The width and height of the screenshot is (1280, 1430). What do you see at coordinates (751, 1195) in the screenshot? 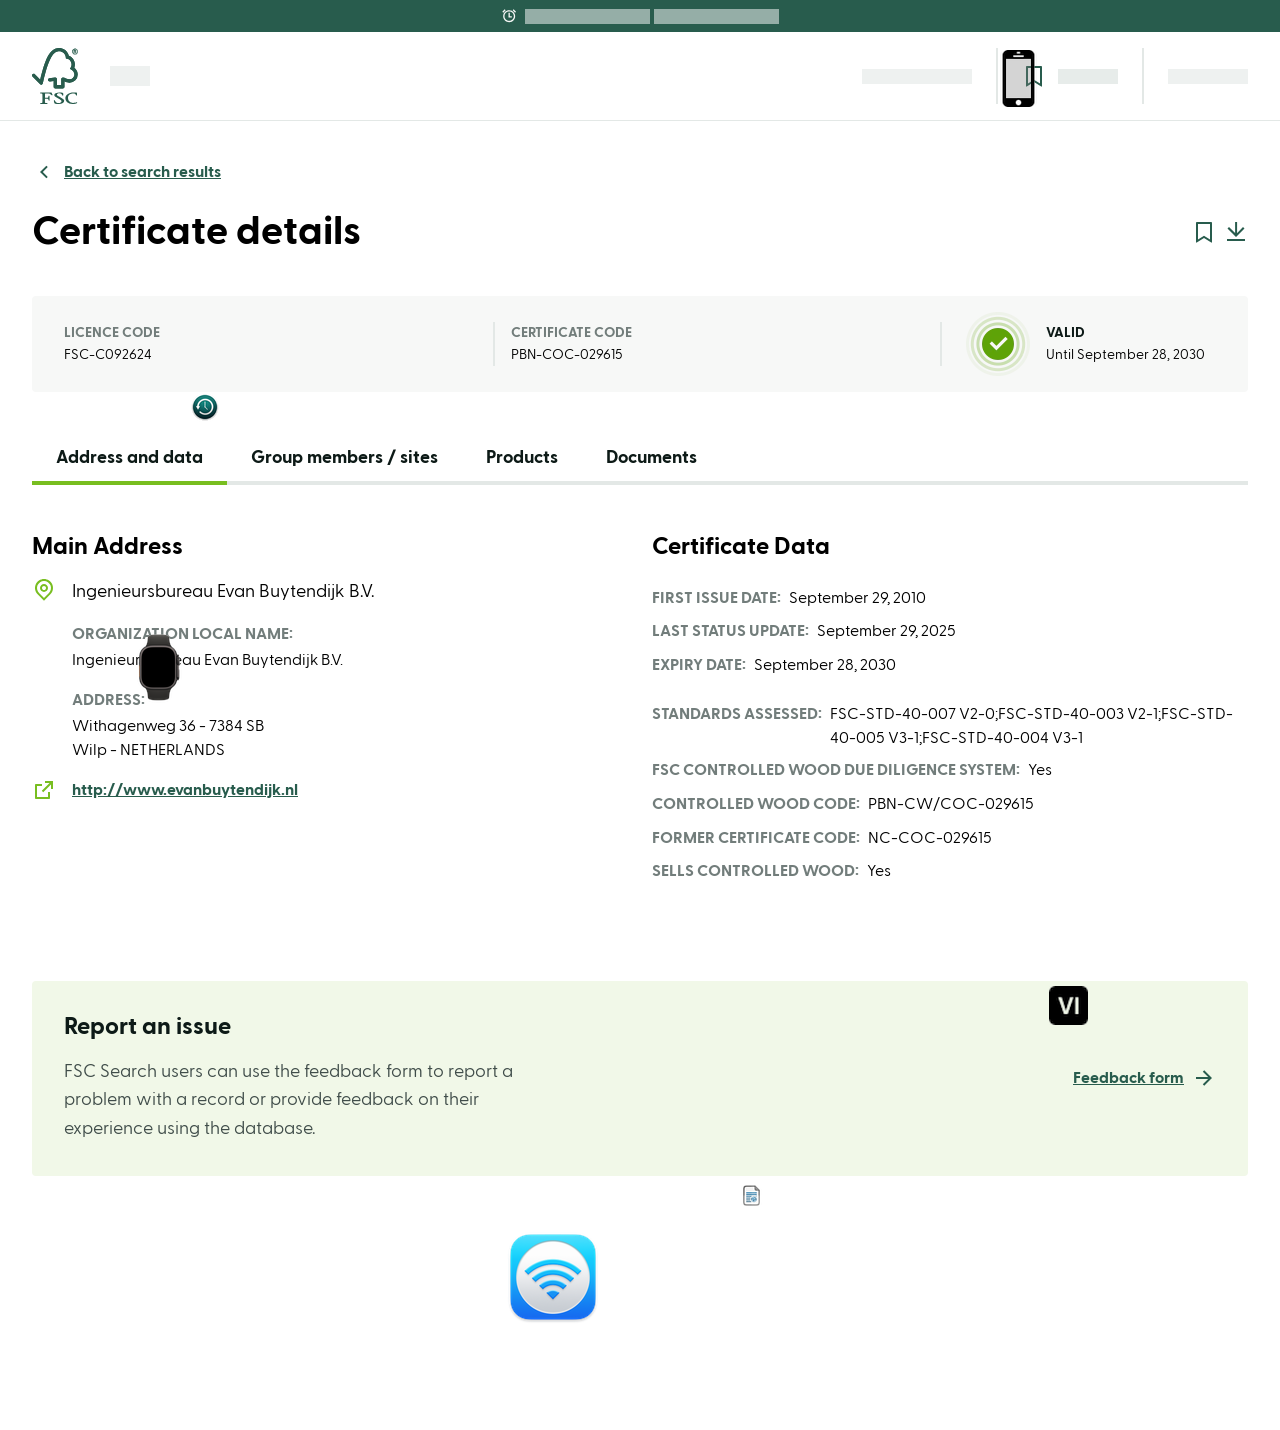
I see `libreoffice web document file type` at bounding box center [751, 1195].